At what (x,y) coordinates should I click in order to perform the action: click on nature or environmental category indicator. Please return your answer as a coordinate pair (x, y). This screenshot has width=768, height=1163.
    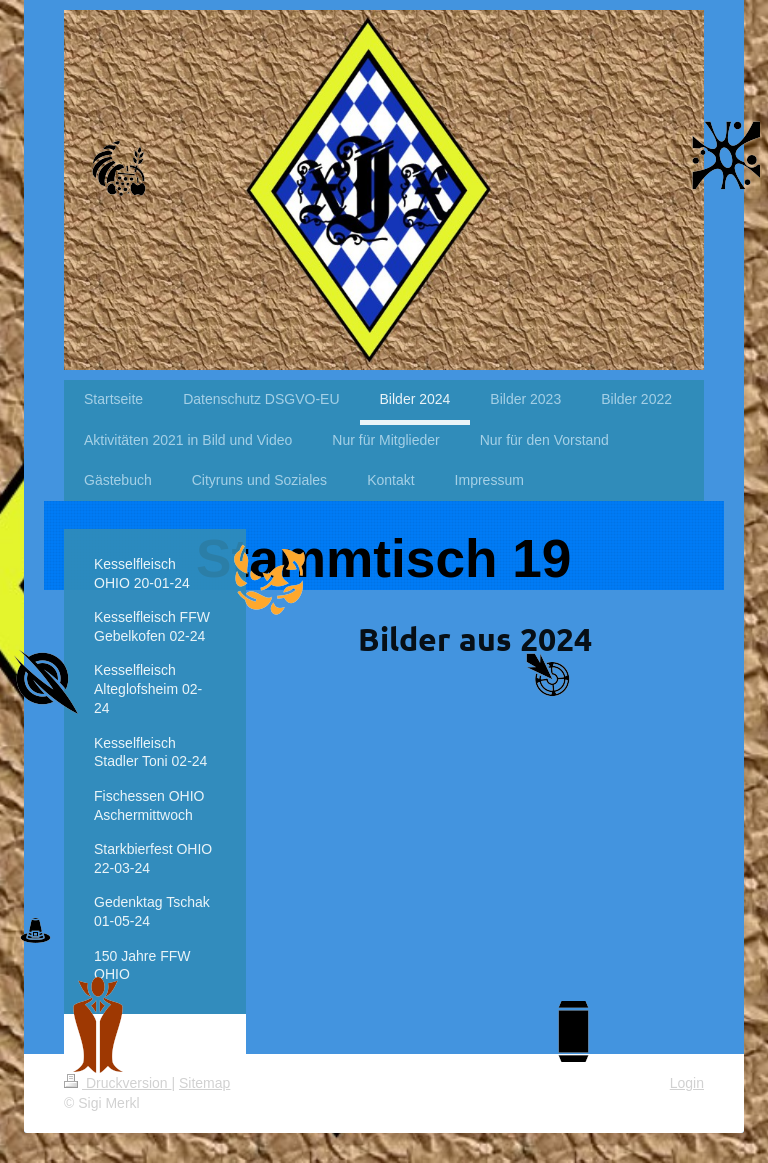
    Looking at the image, I should click on (269, 579).